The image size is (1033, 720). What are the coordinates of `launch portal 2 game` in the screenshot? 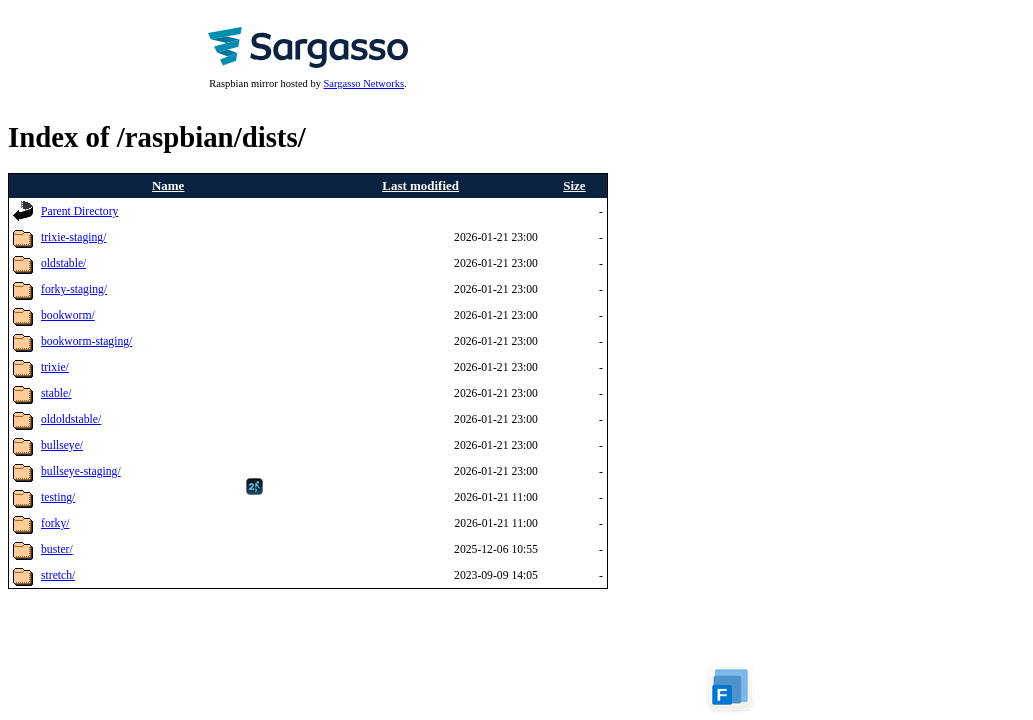 It's located at (254, 486).